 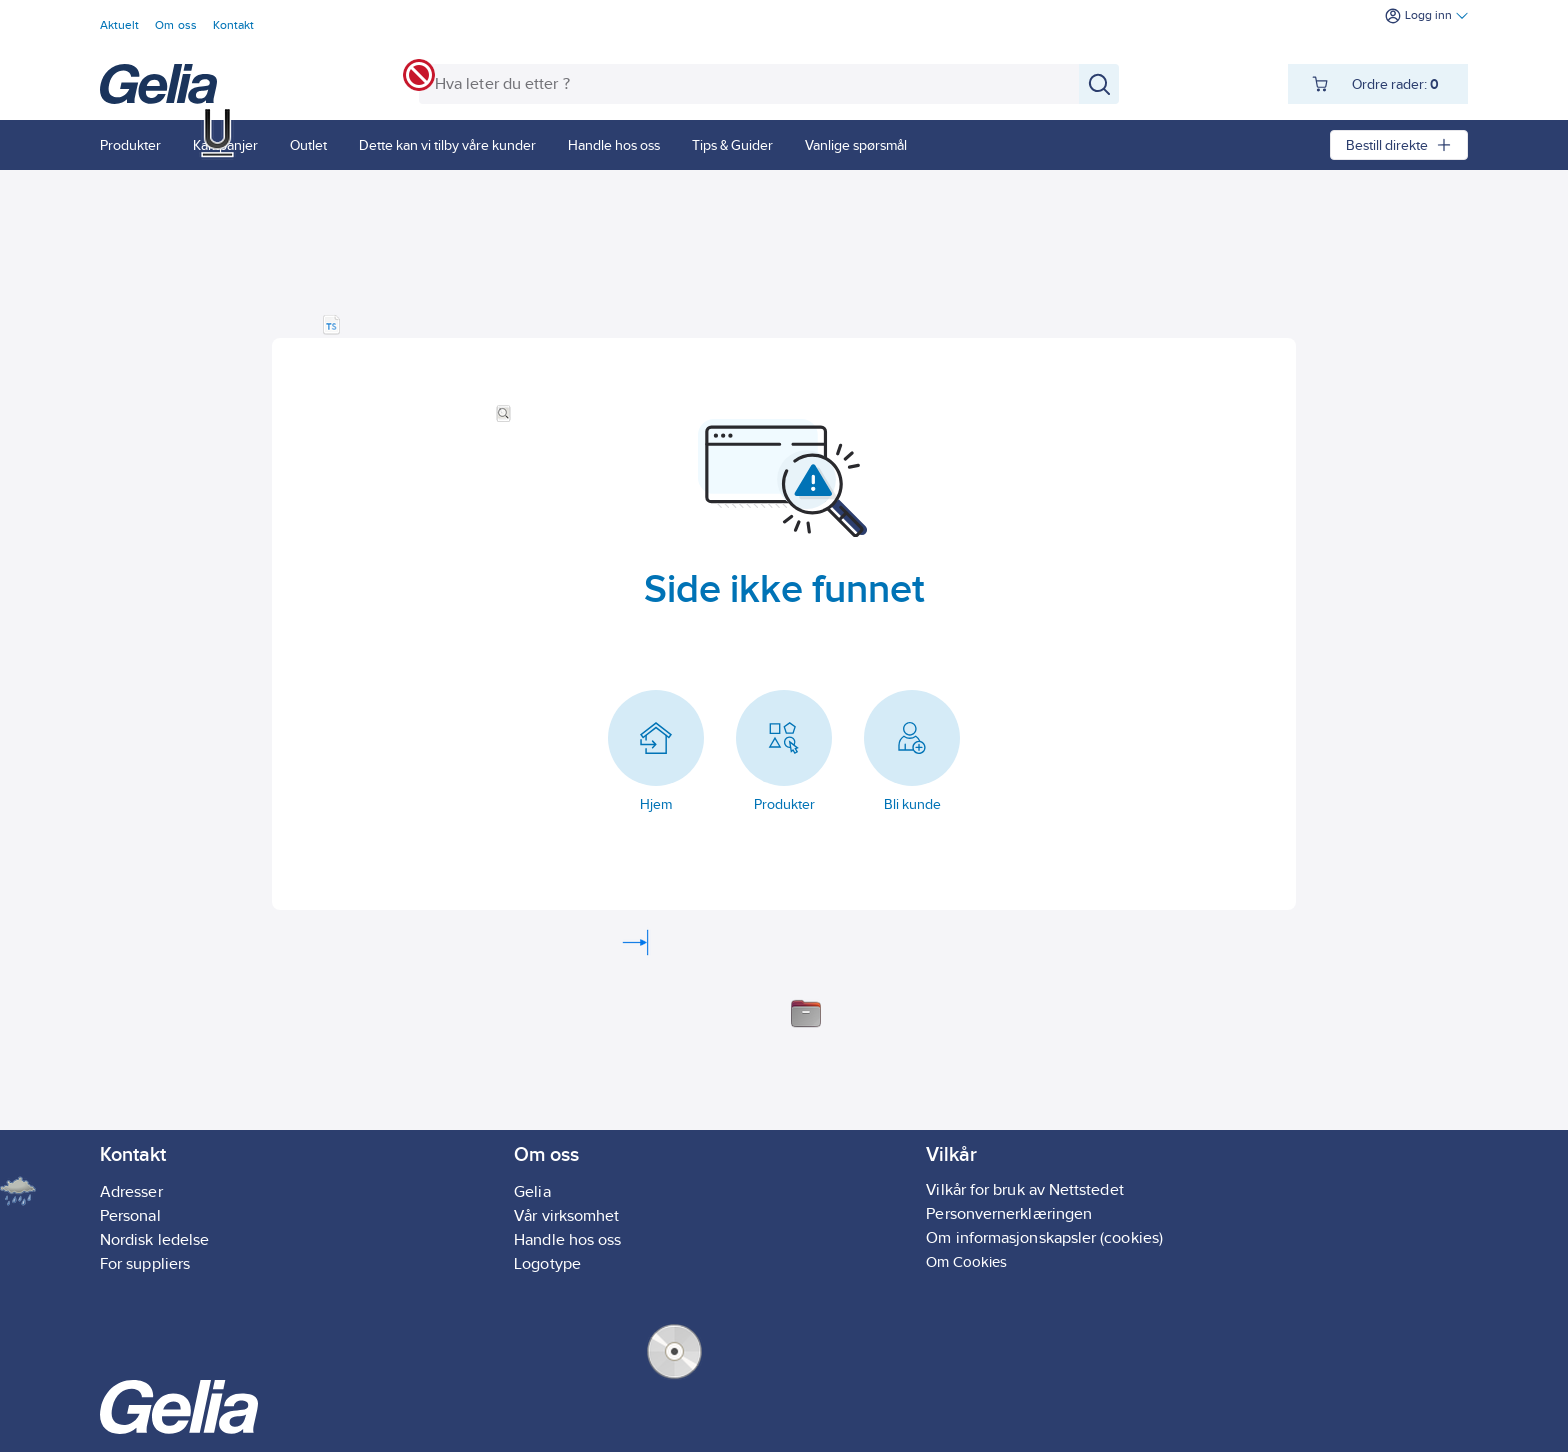 I want to click on open document viewer application, so click(x=503, y=413).